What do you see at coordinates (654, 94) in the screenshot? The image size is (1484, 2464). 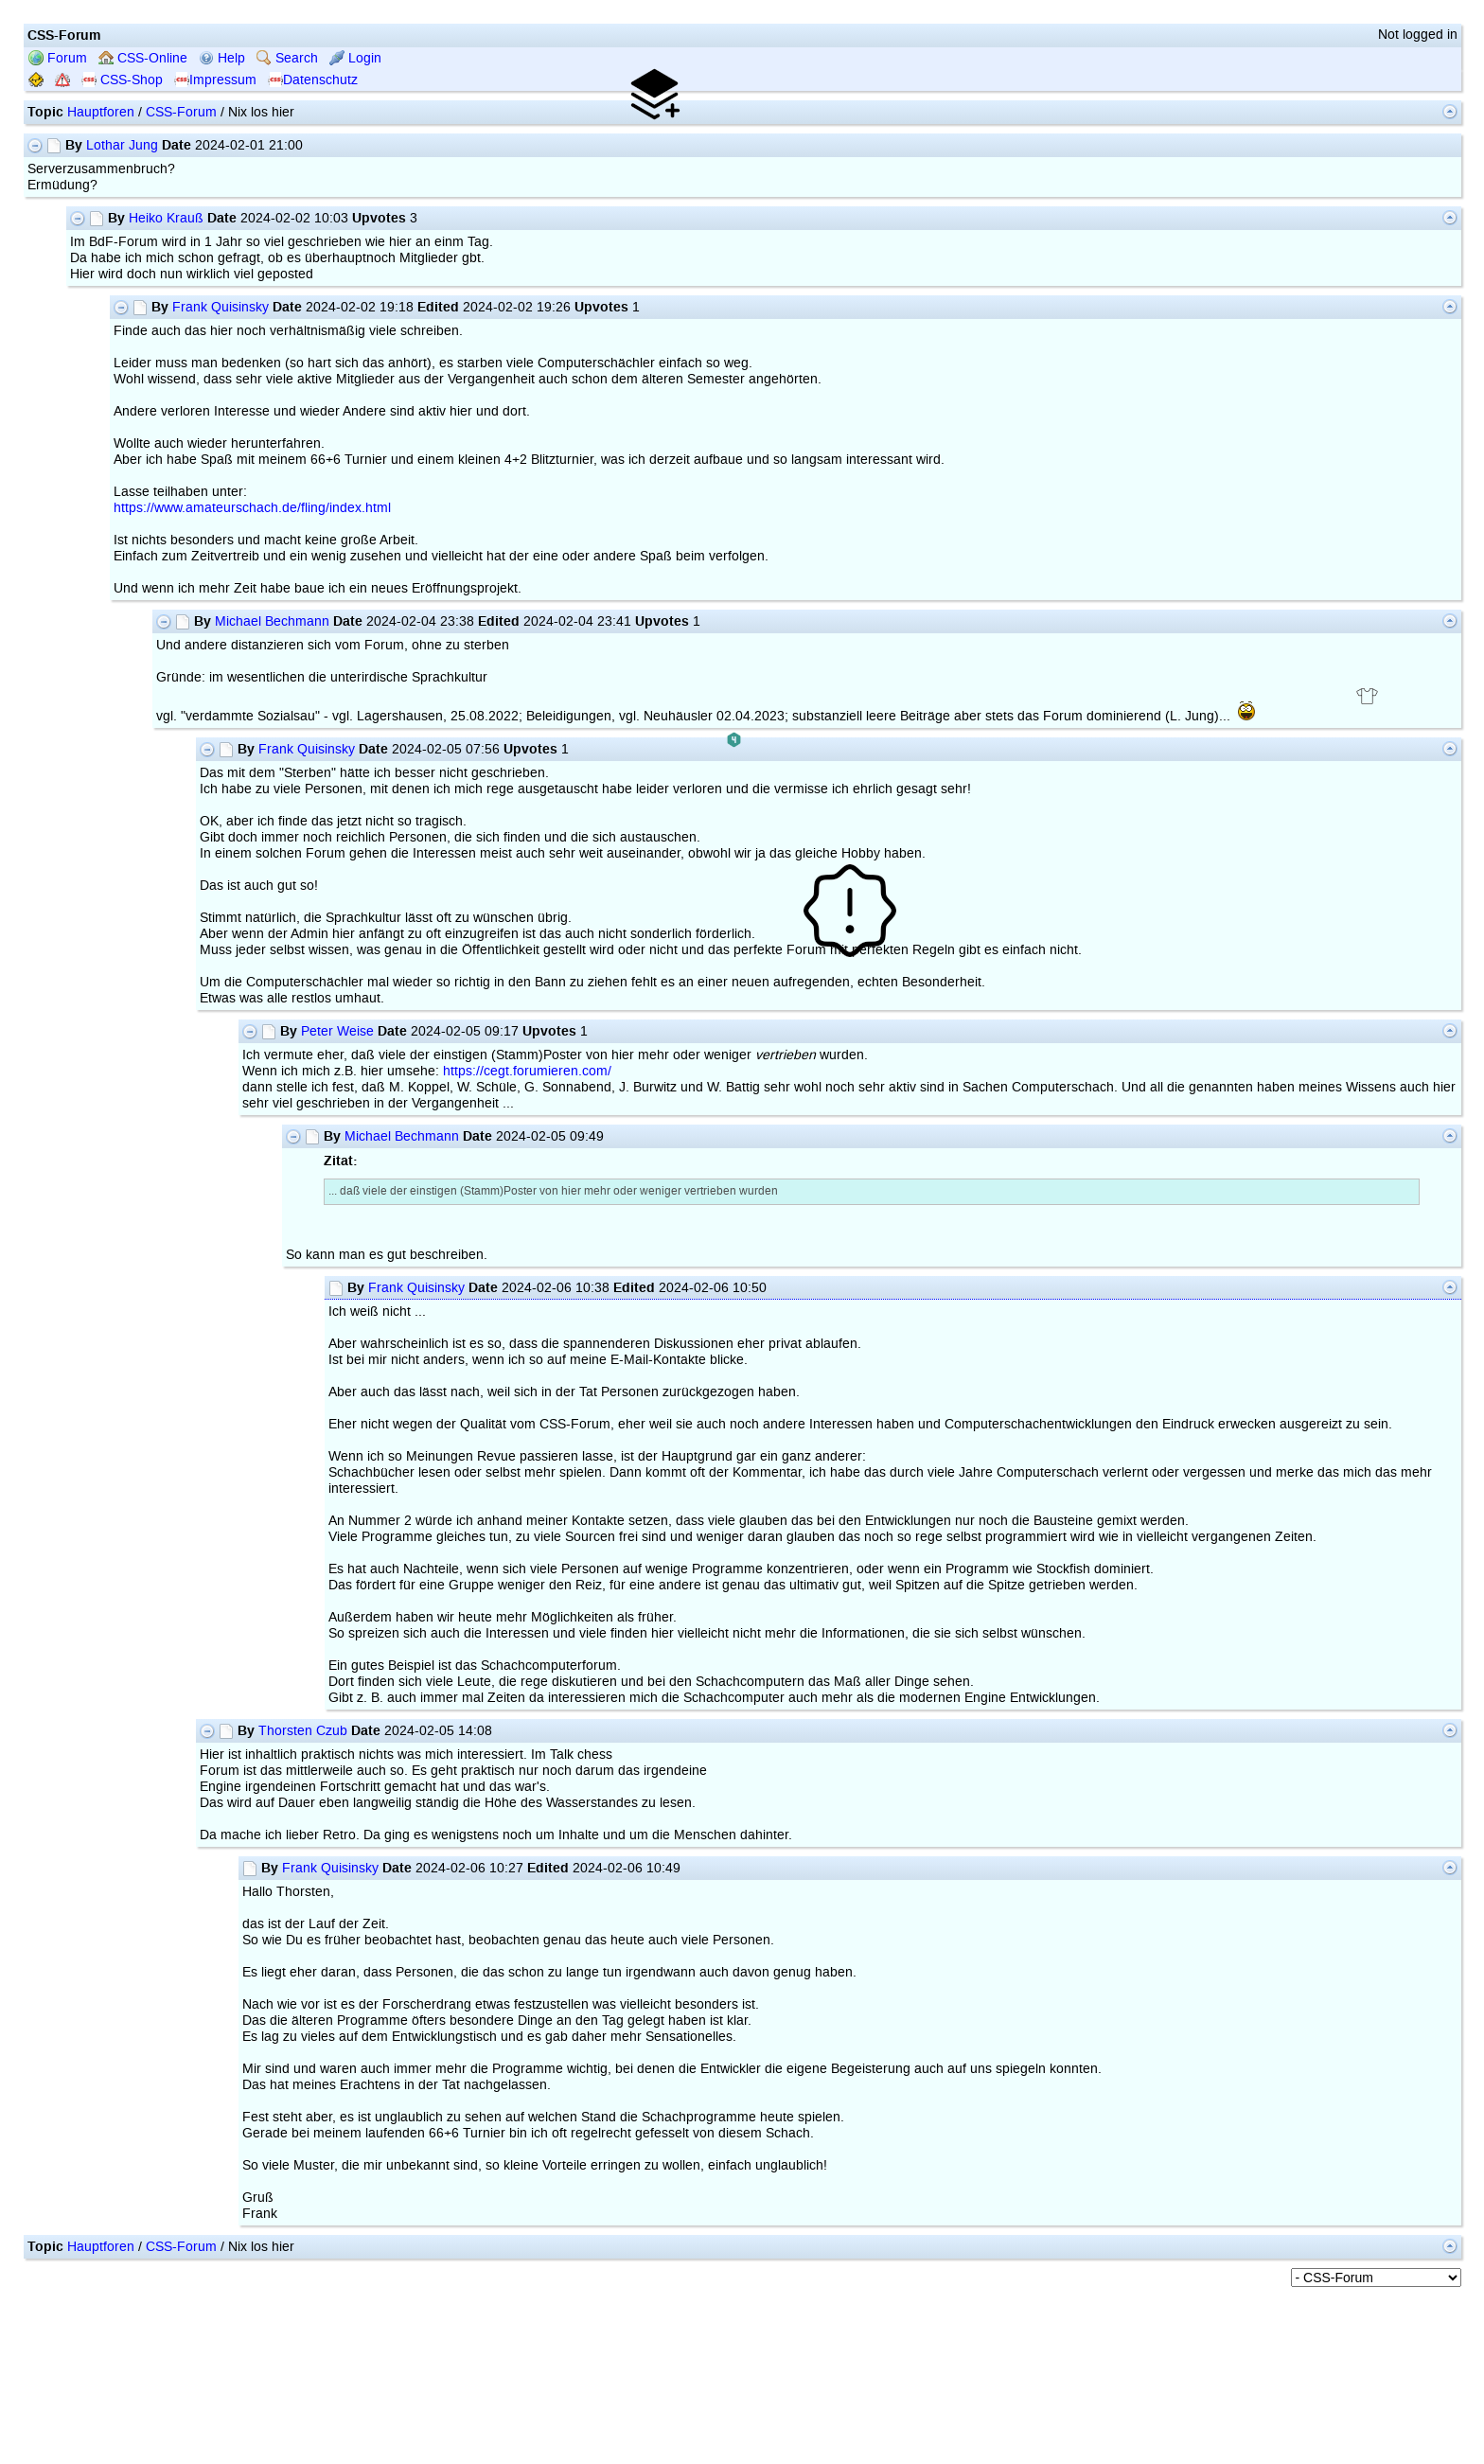 I see `add a new layer to the stack` at bounding box center [654, 94].